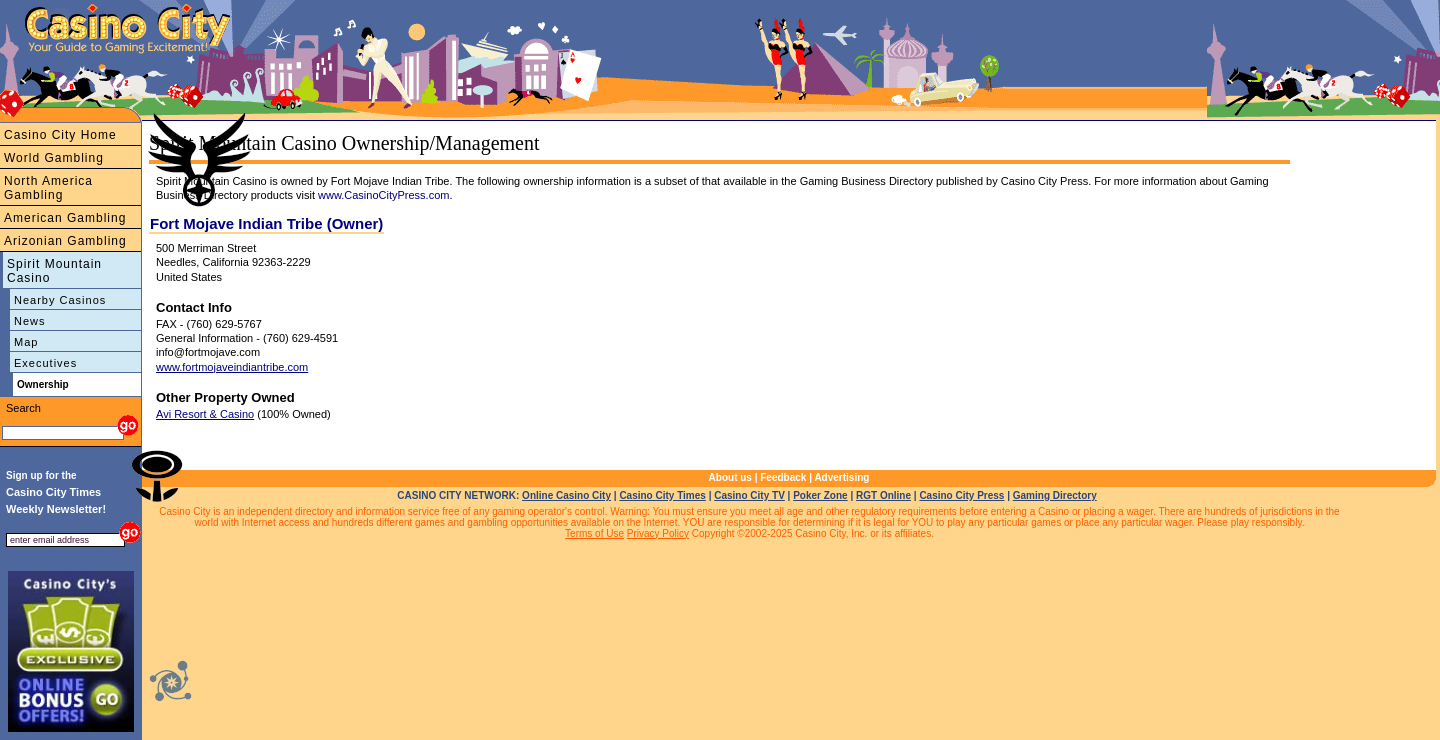 The width and height of the screenshot is (1440, 740). Describe the element at coordinates (199, 160) in the screenshot. I see `faction or guild emblem in a game interface` at that location.